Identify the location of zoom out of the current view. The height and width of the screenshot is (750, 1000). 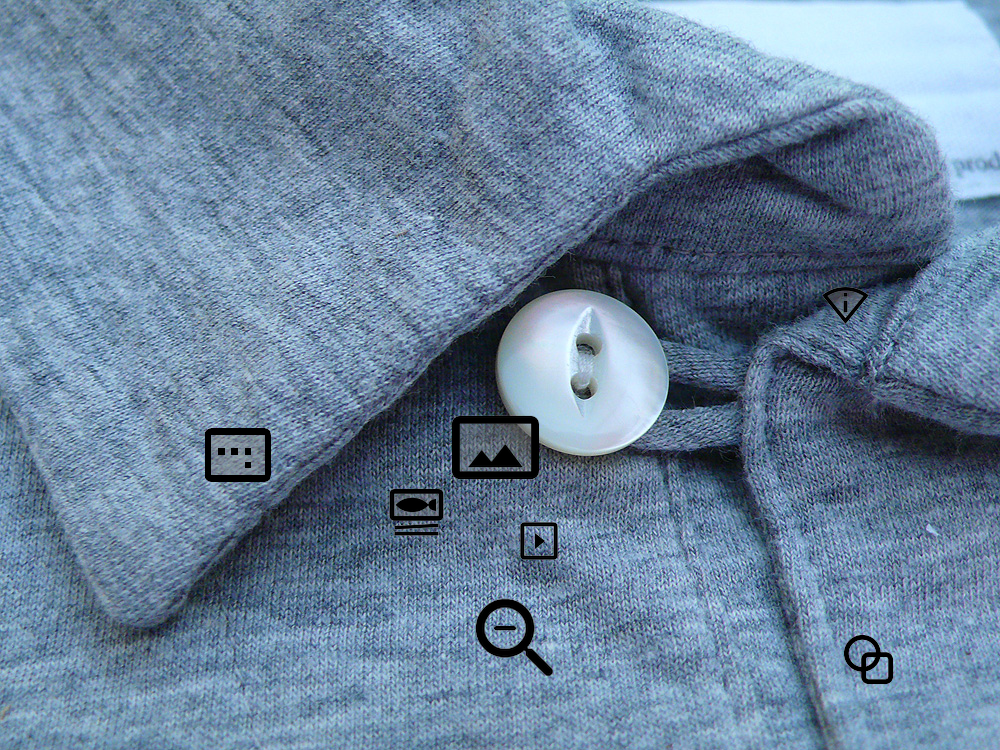
(516, 639).